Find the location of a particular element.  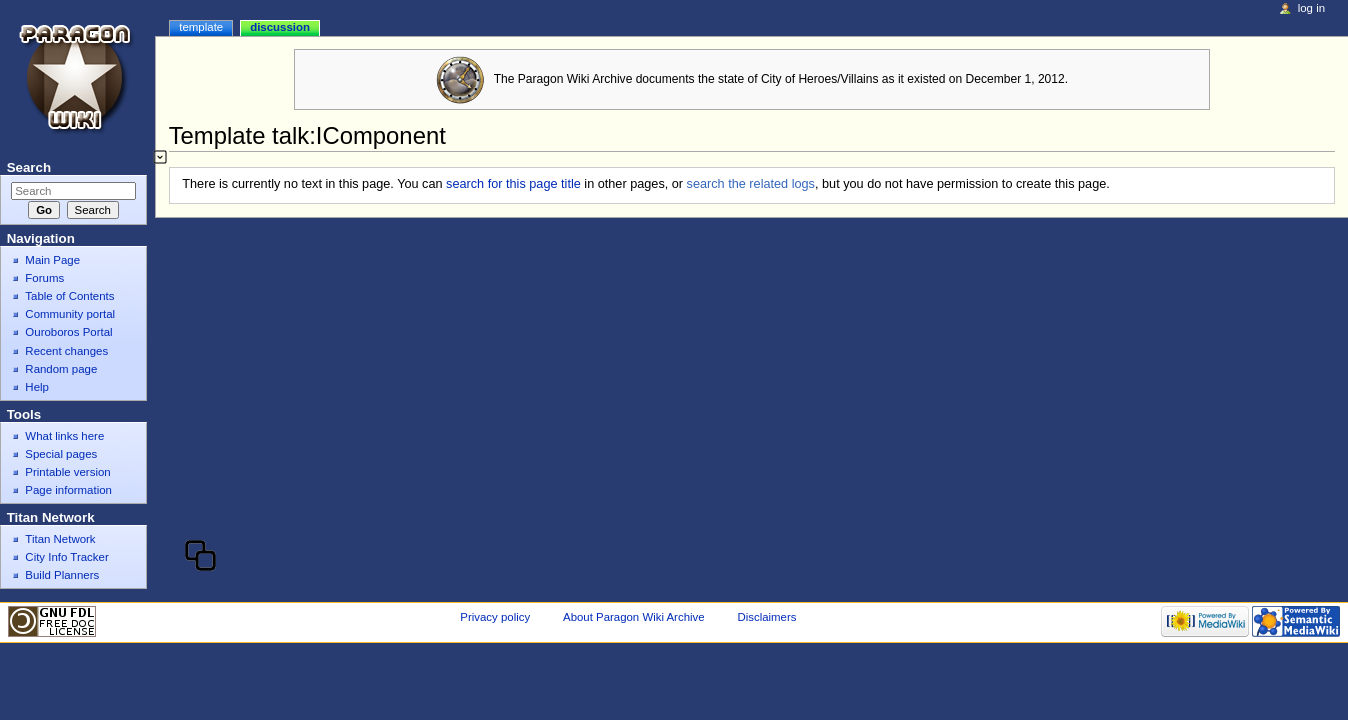

expand content or reveal more options is located at coordinates (160, 157).